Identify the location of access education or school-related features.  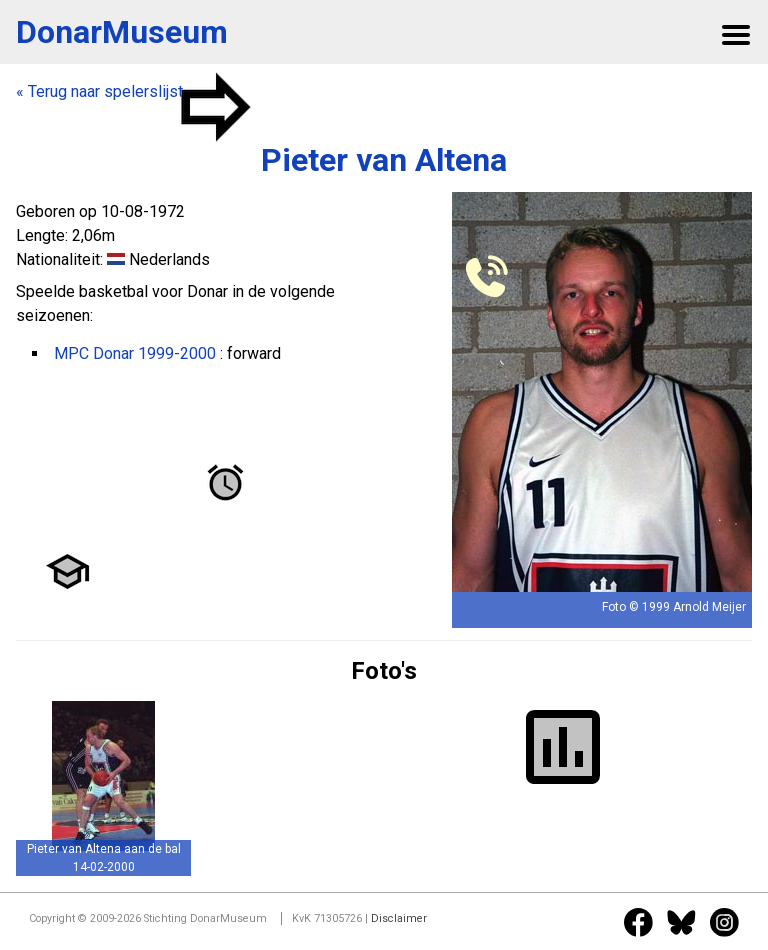
(67, 571).